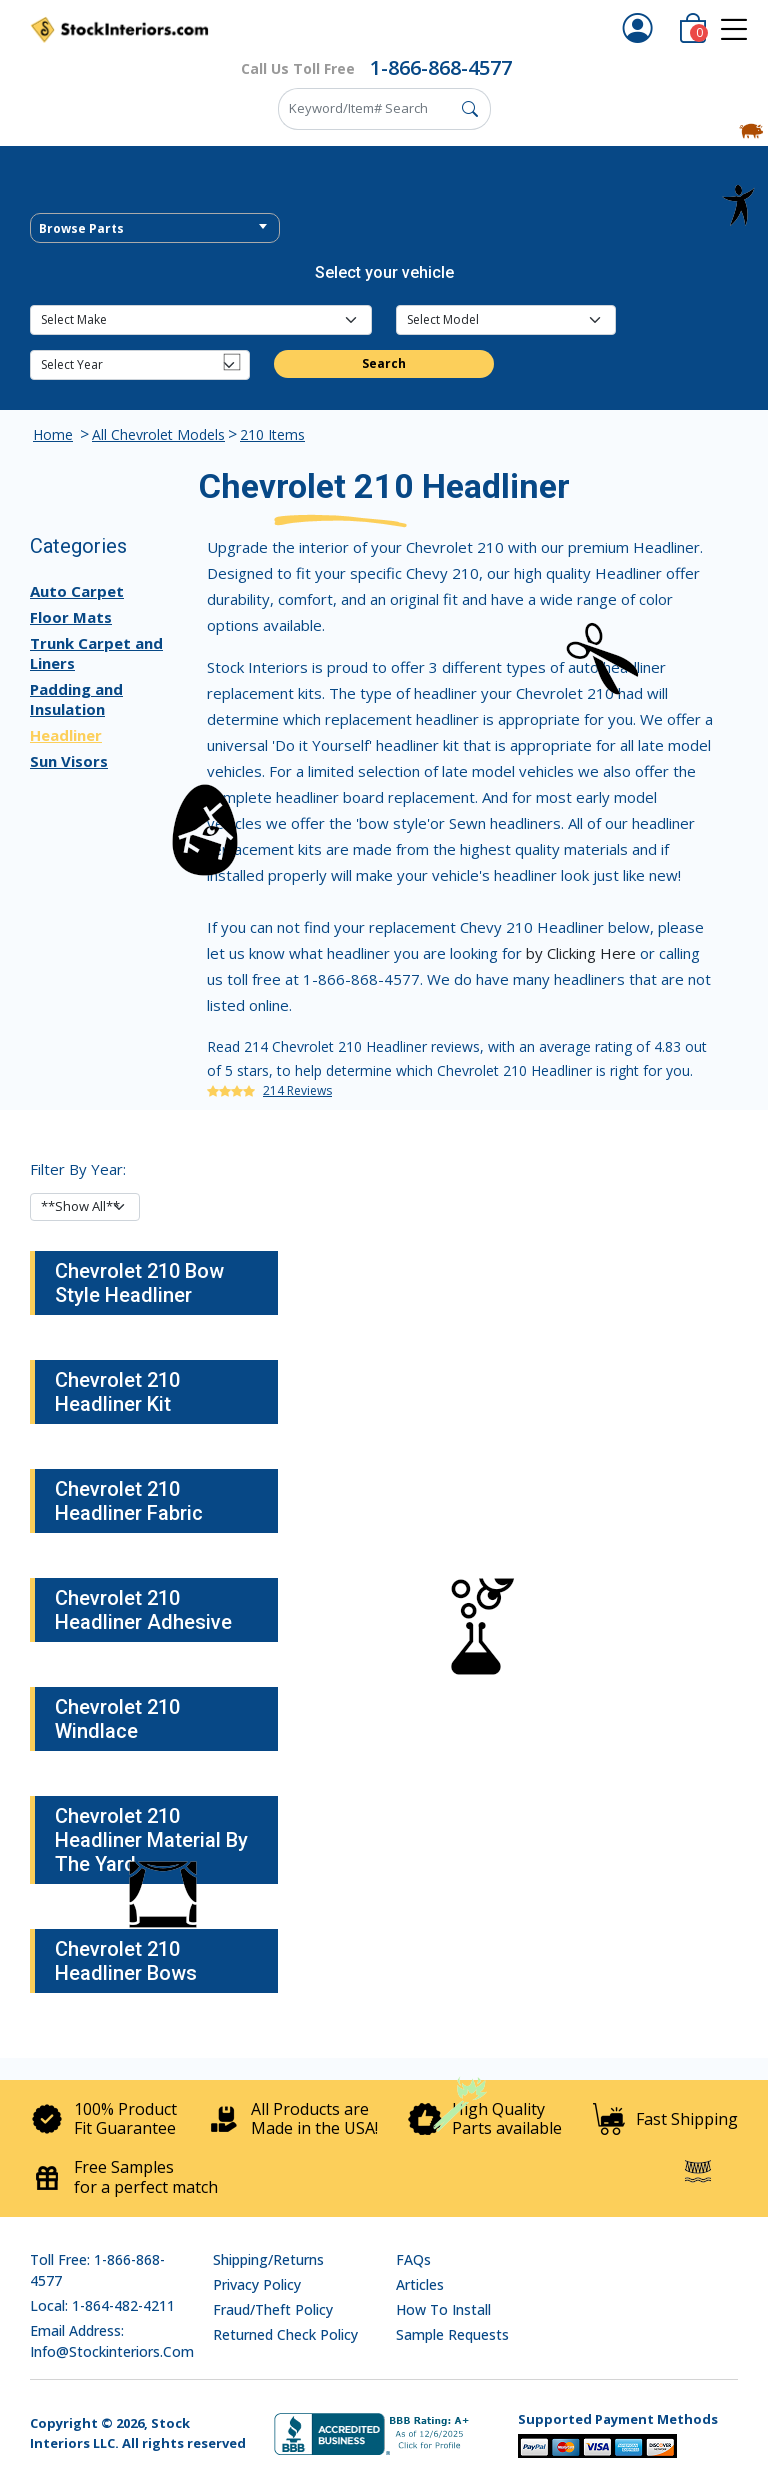 Image resolution: width=768 pixels, height=2488 pixels. What do you see at coordinates (163, 1895) in the screenshot?
I see `access theater or entertainment content` at bounding box center [163, 1895].